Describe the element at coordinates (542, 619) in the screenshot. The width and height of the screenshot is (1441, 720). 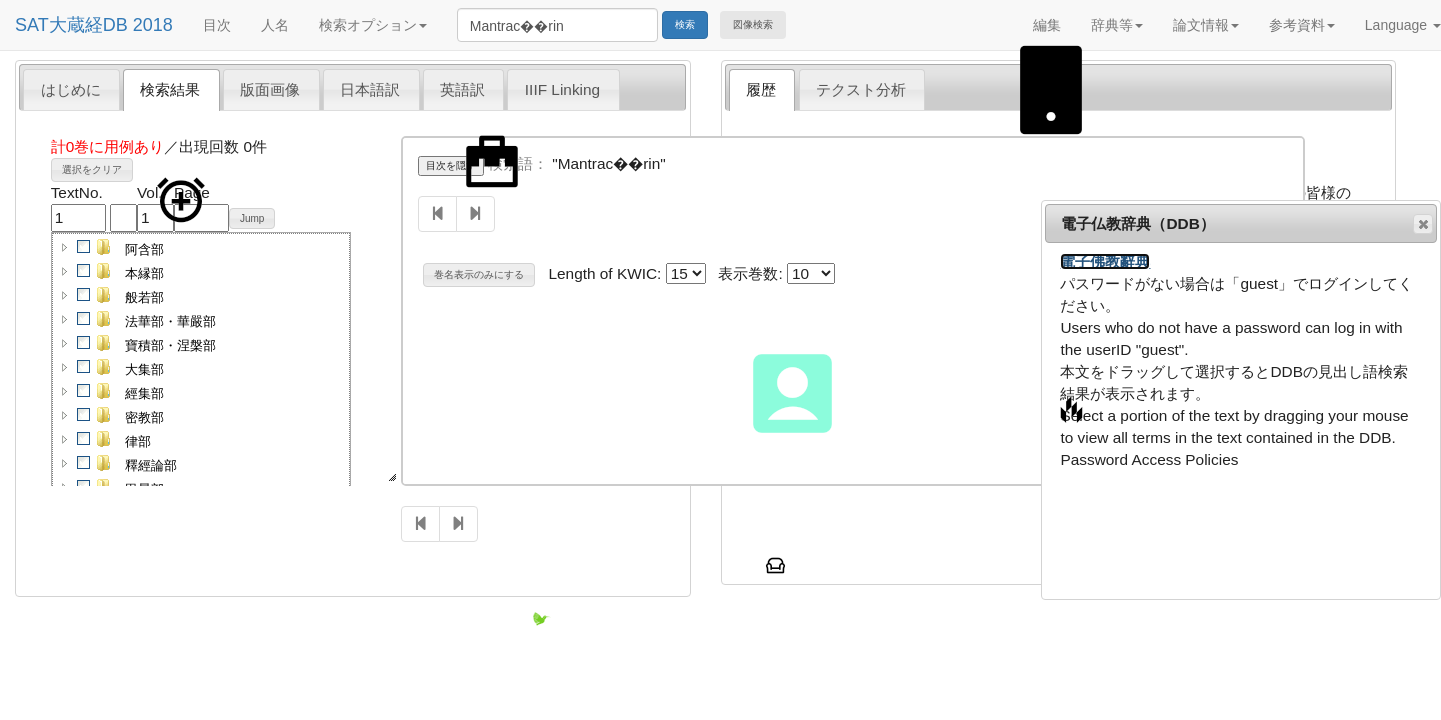
I see `LaTeX typesetting system logo` at that location.